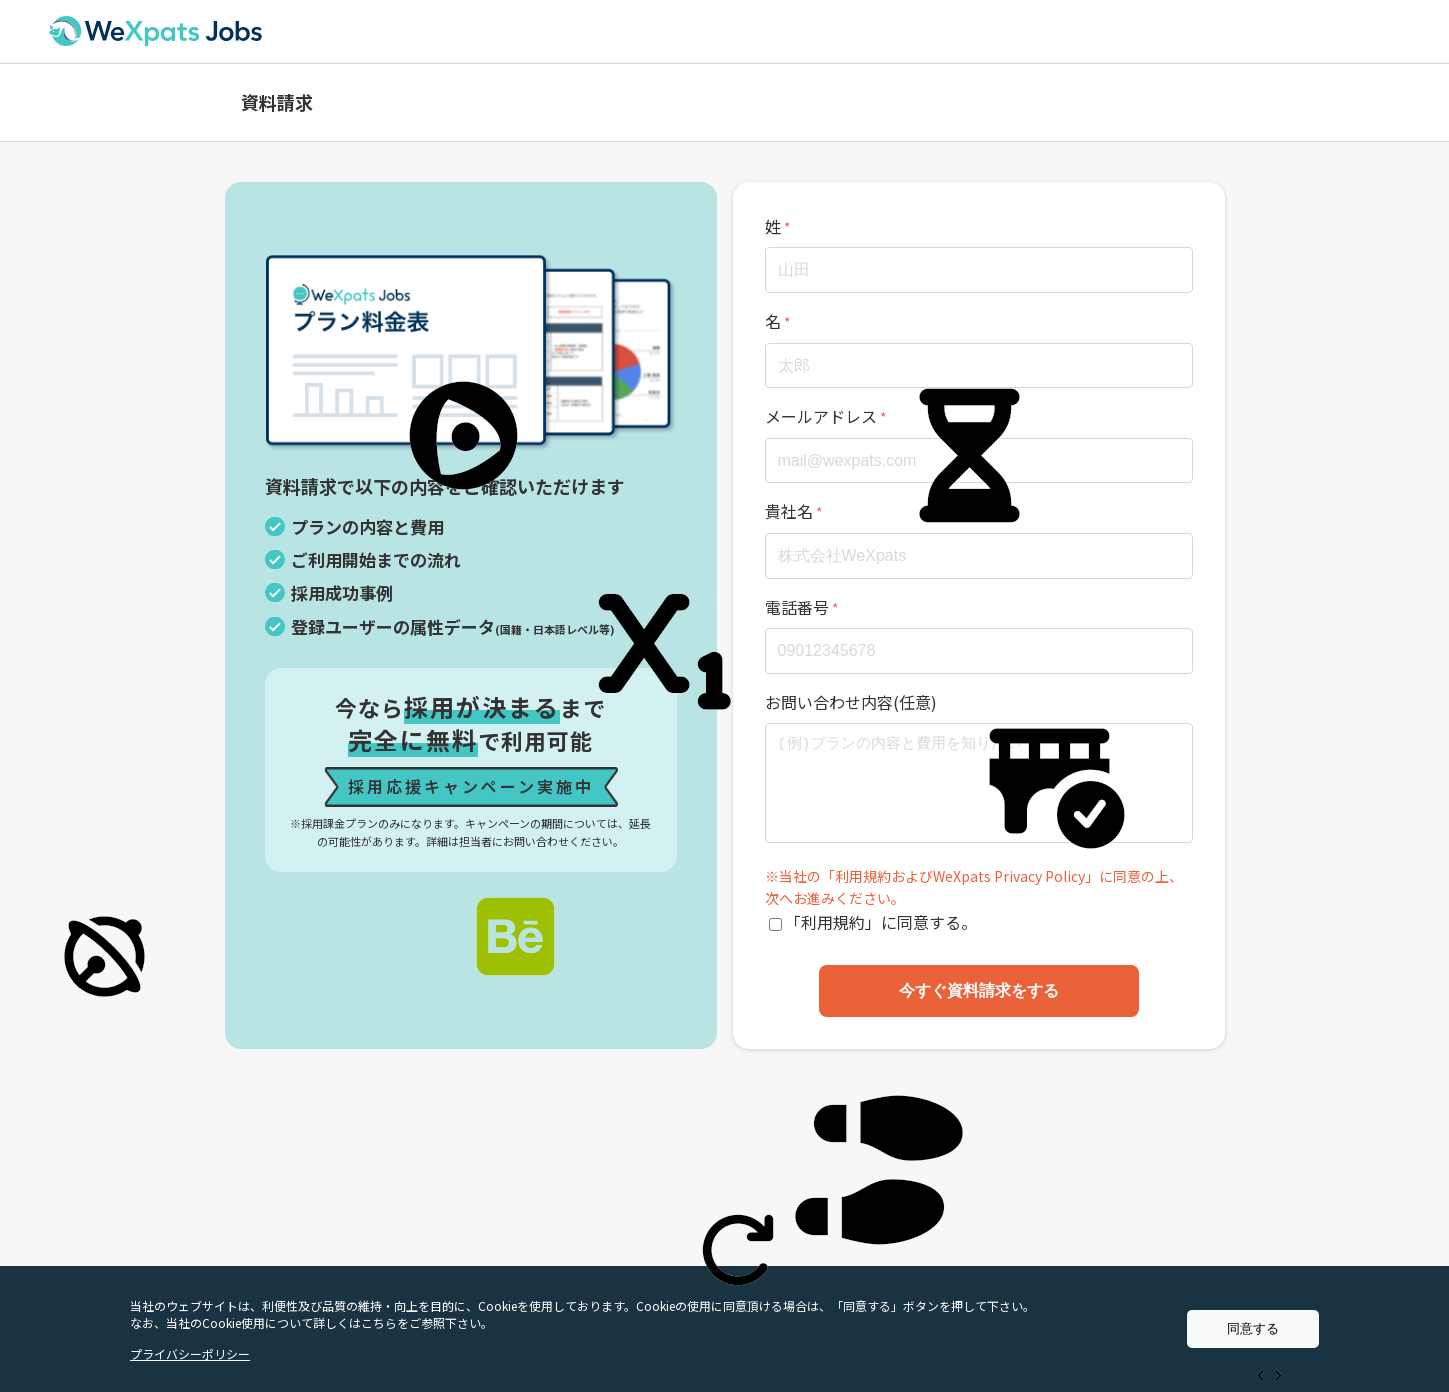 The image size is (1449, 1392). I want to click on visit Behance profile or portfolio, so click(515, 936).